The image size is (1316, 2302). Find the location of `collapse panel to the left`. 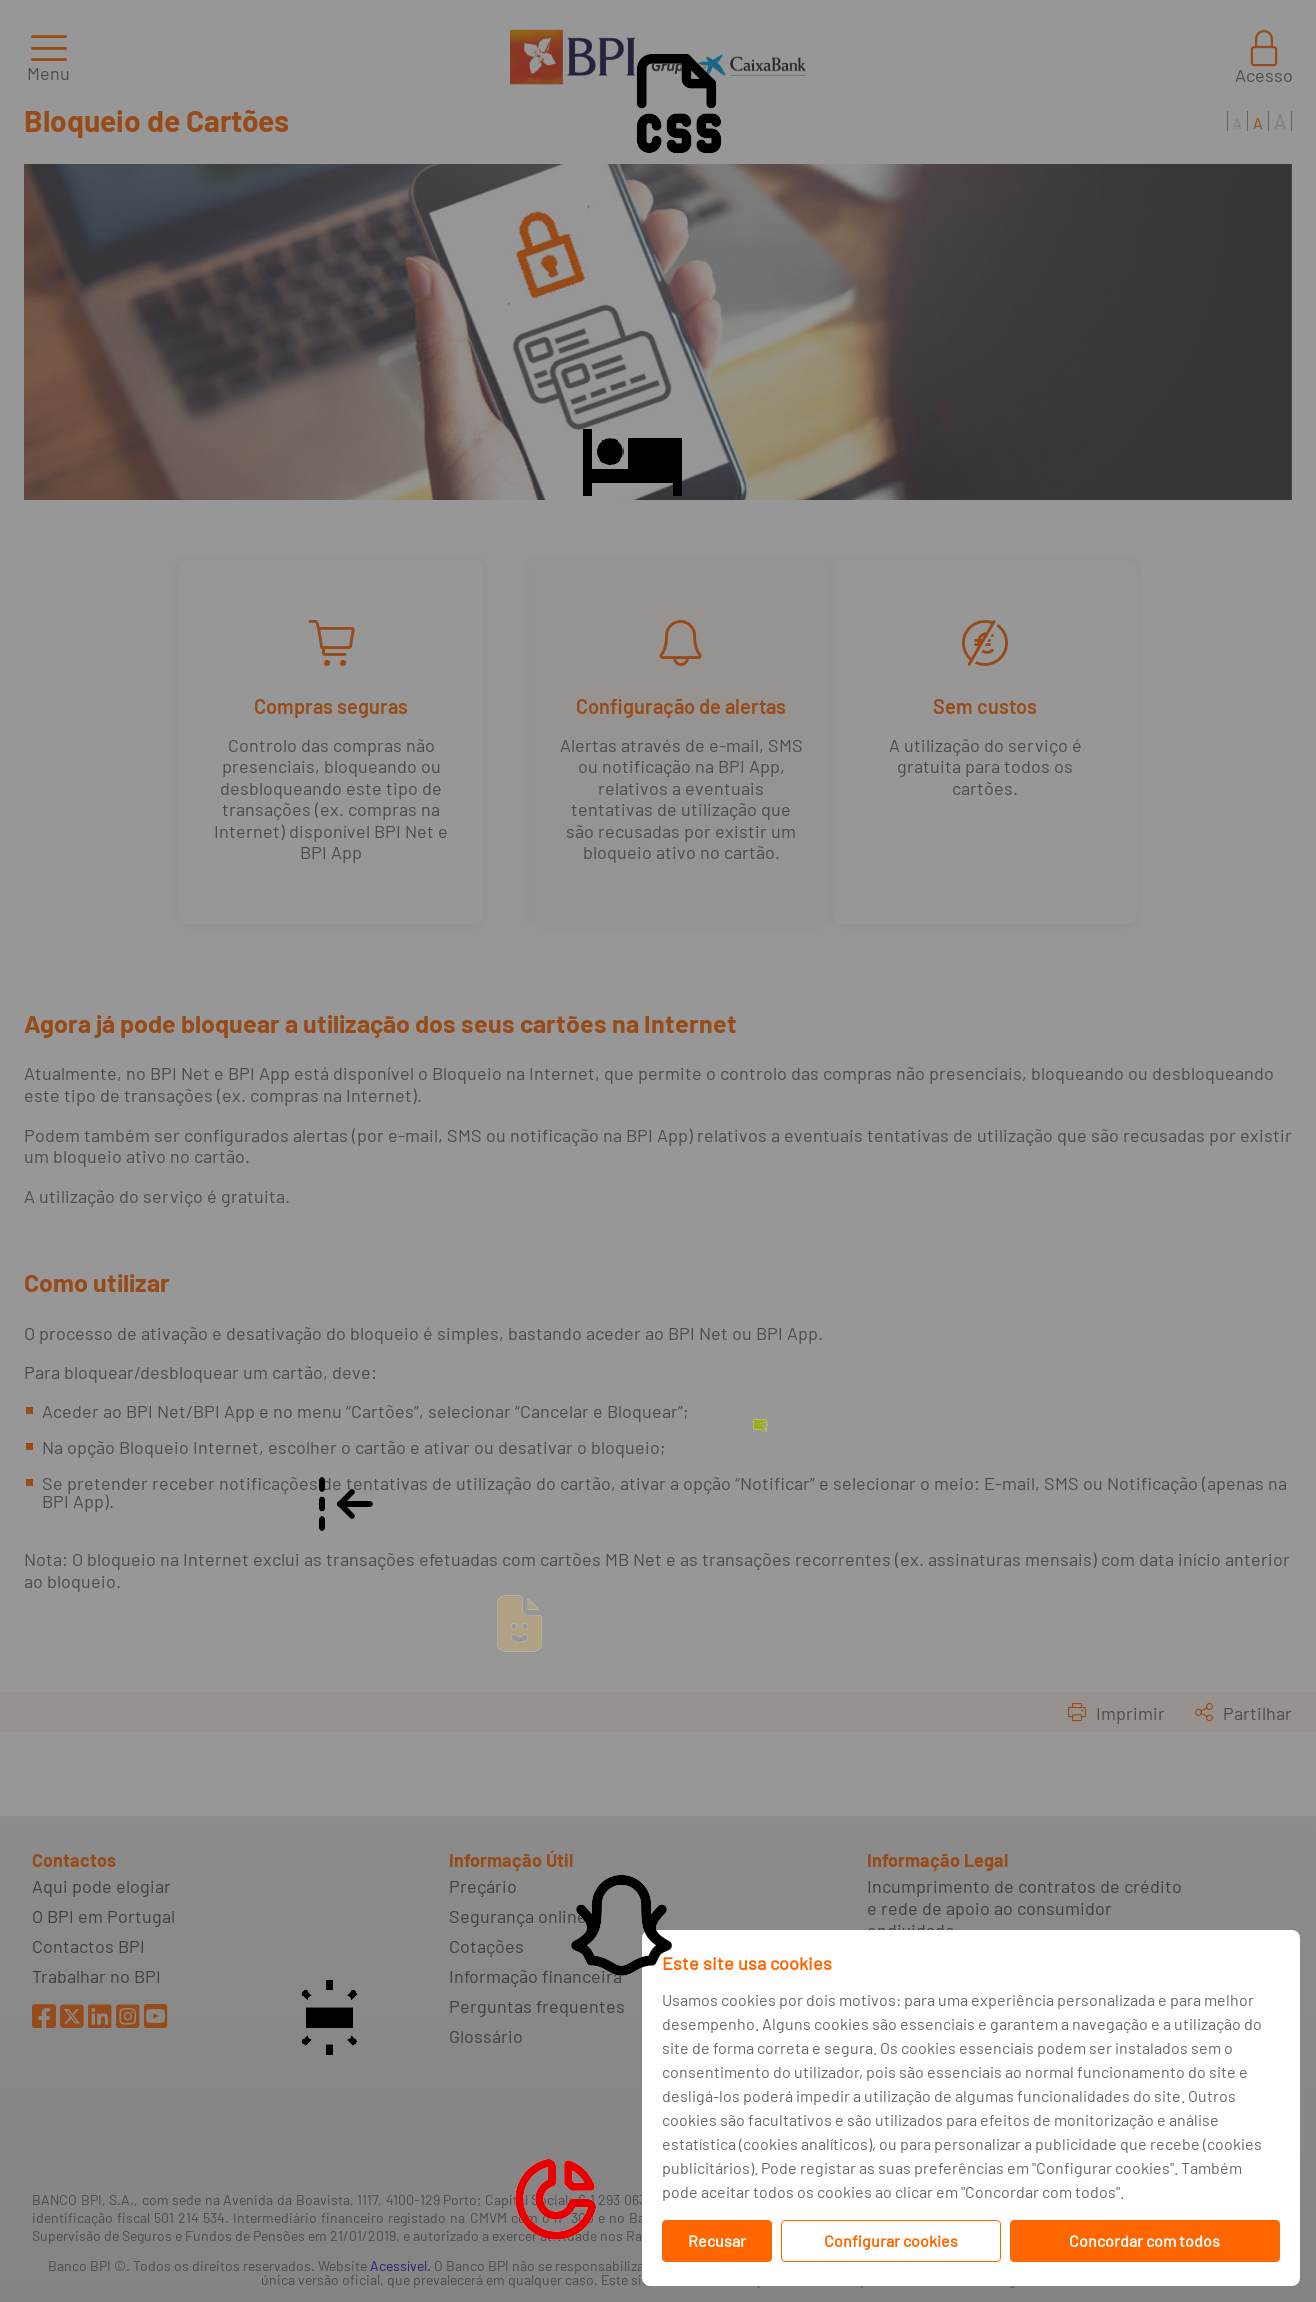

collapse panel to the left is located at coordinates (346, 1504).